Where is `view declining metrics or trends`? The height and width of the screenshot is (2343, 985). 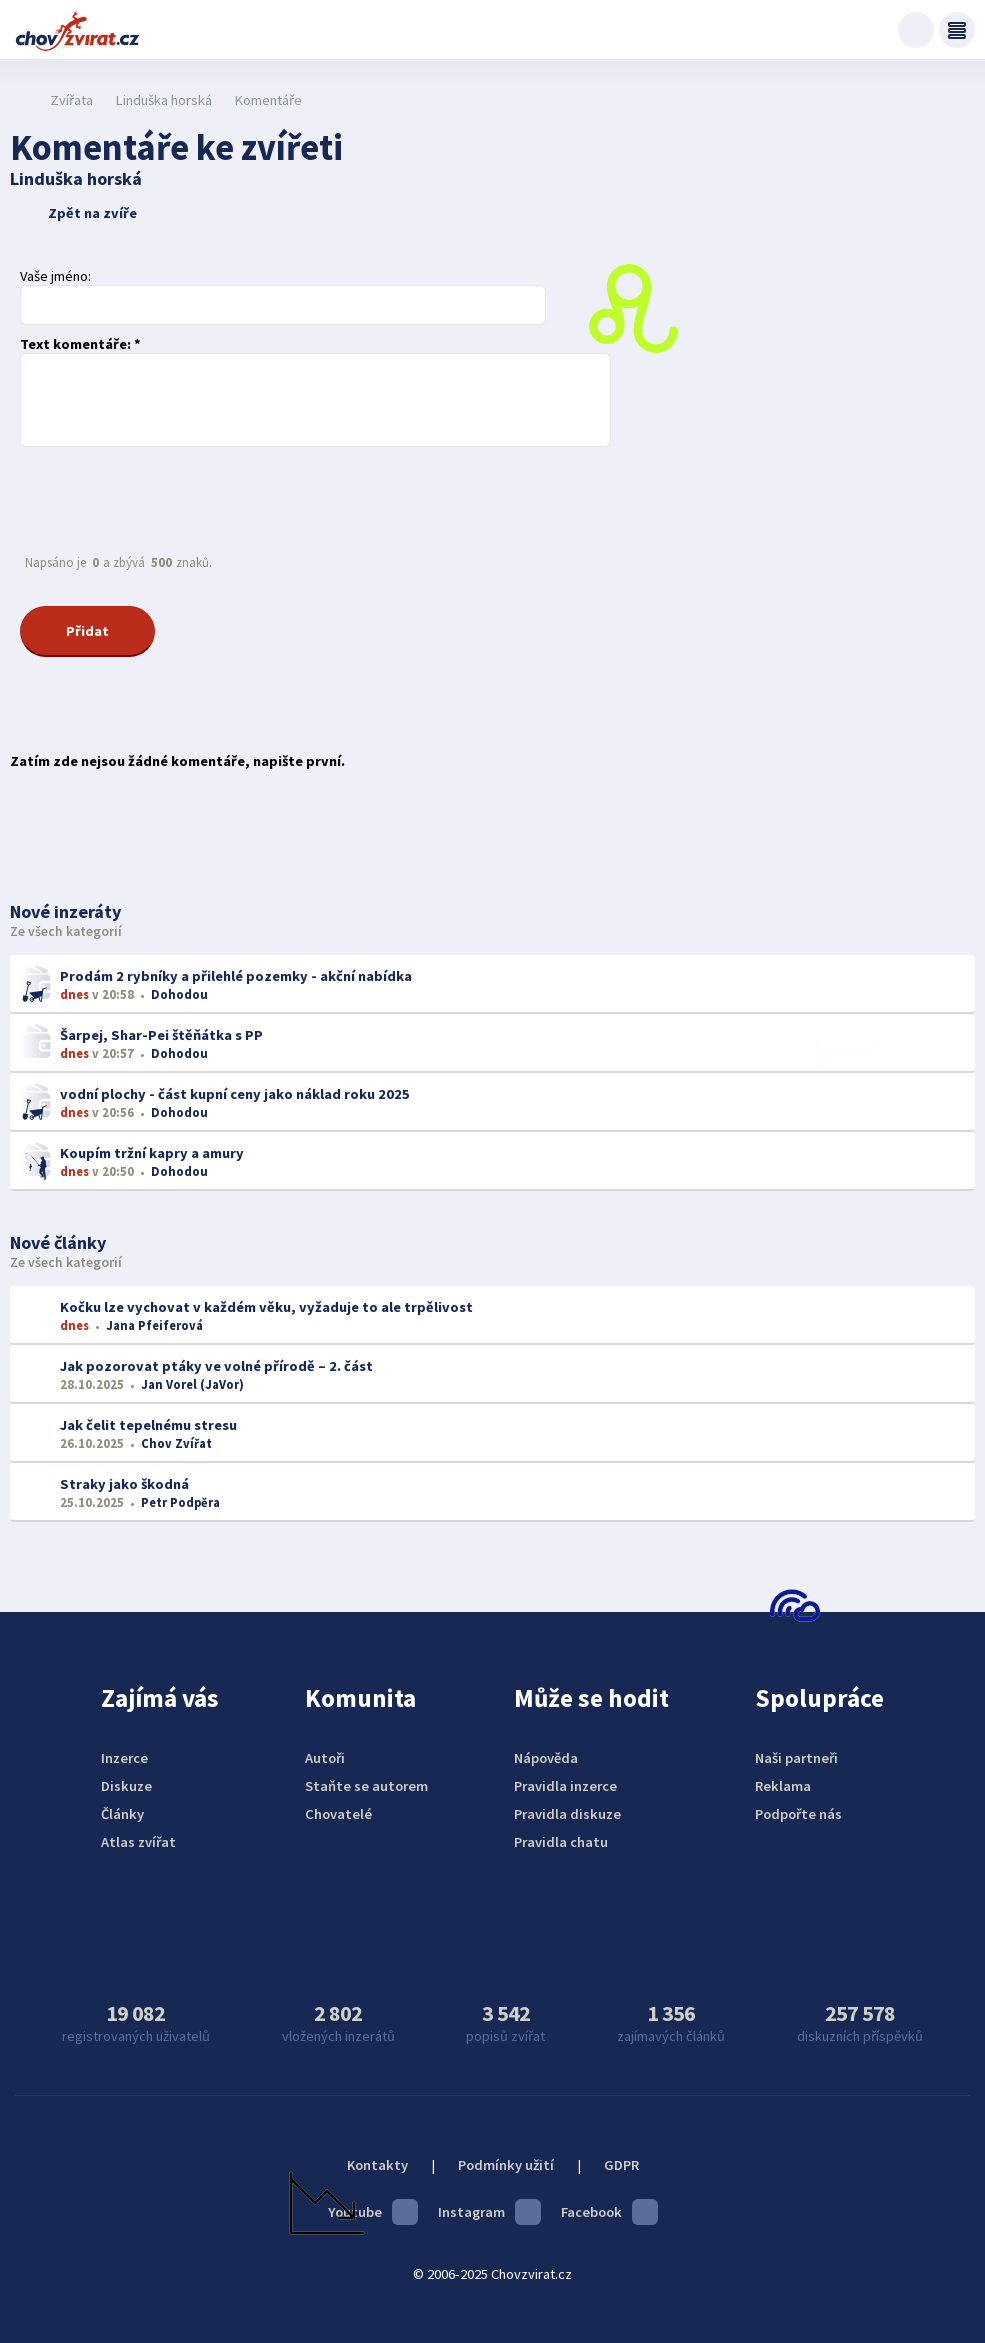
view declining metrics or trends is located at coordinates (327, 2203).